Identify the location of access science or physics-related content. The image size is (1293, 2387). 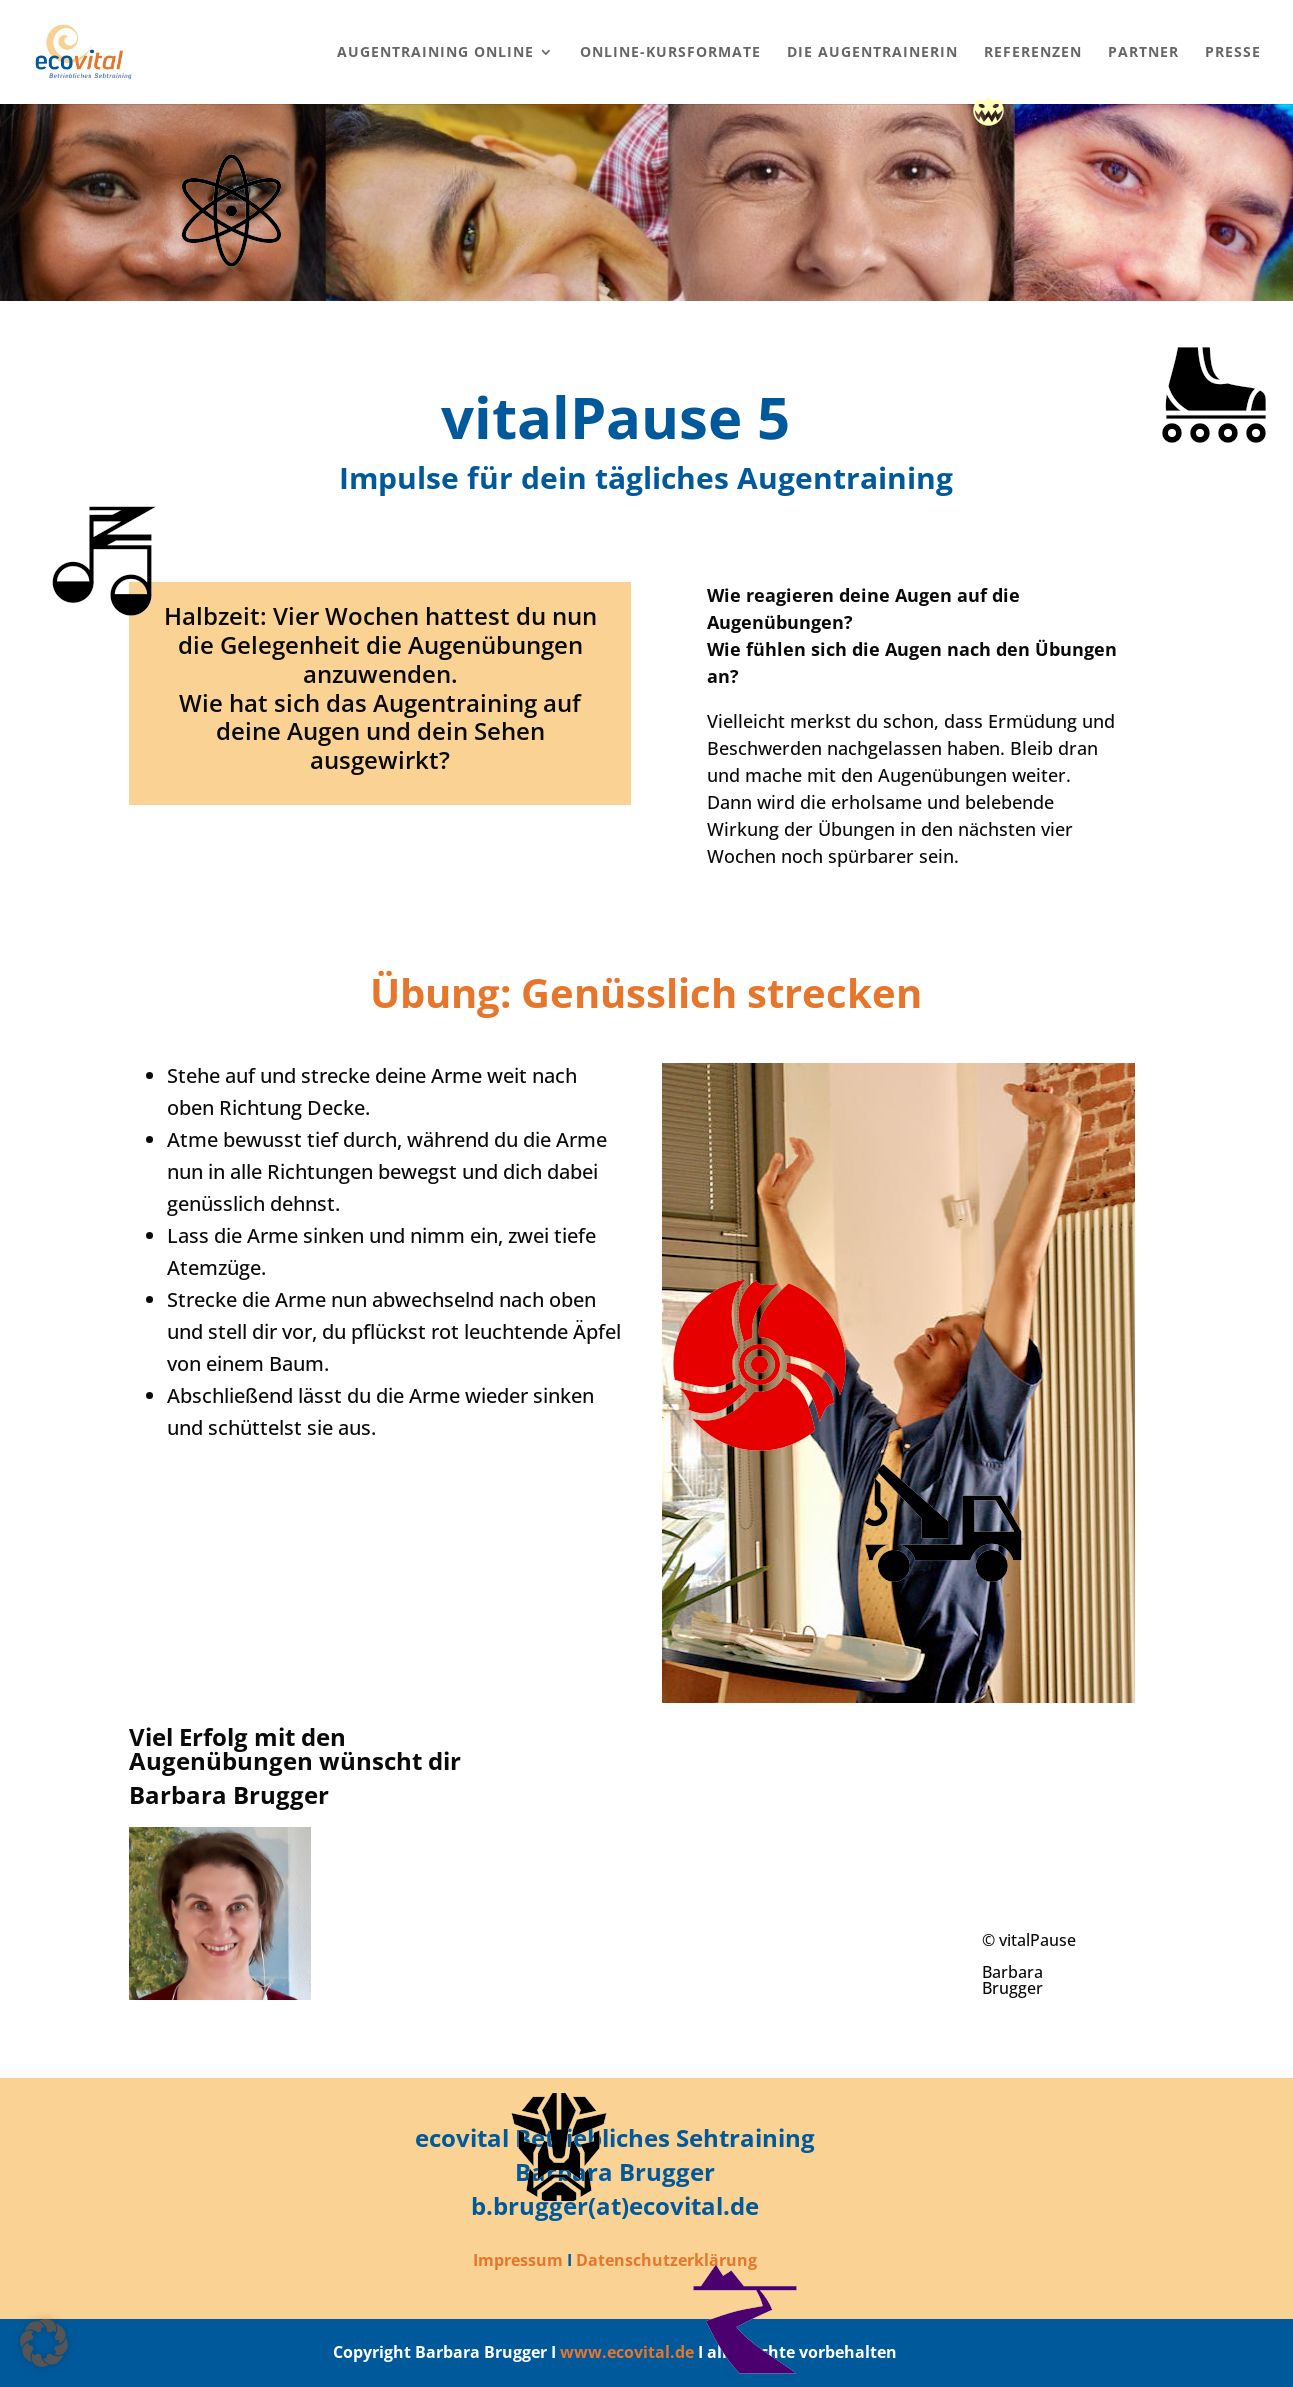
(231, 210).